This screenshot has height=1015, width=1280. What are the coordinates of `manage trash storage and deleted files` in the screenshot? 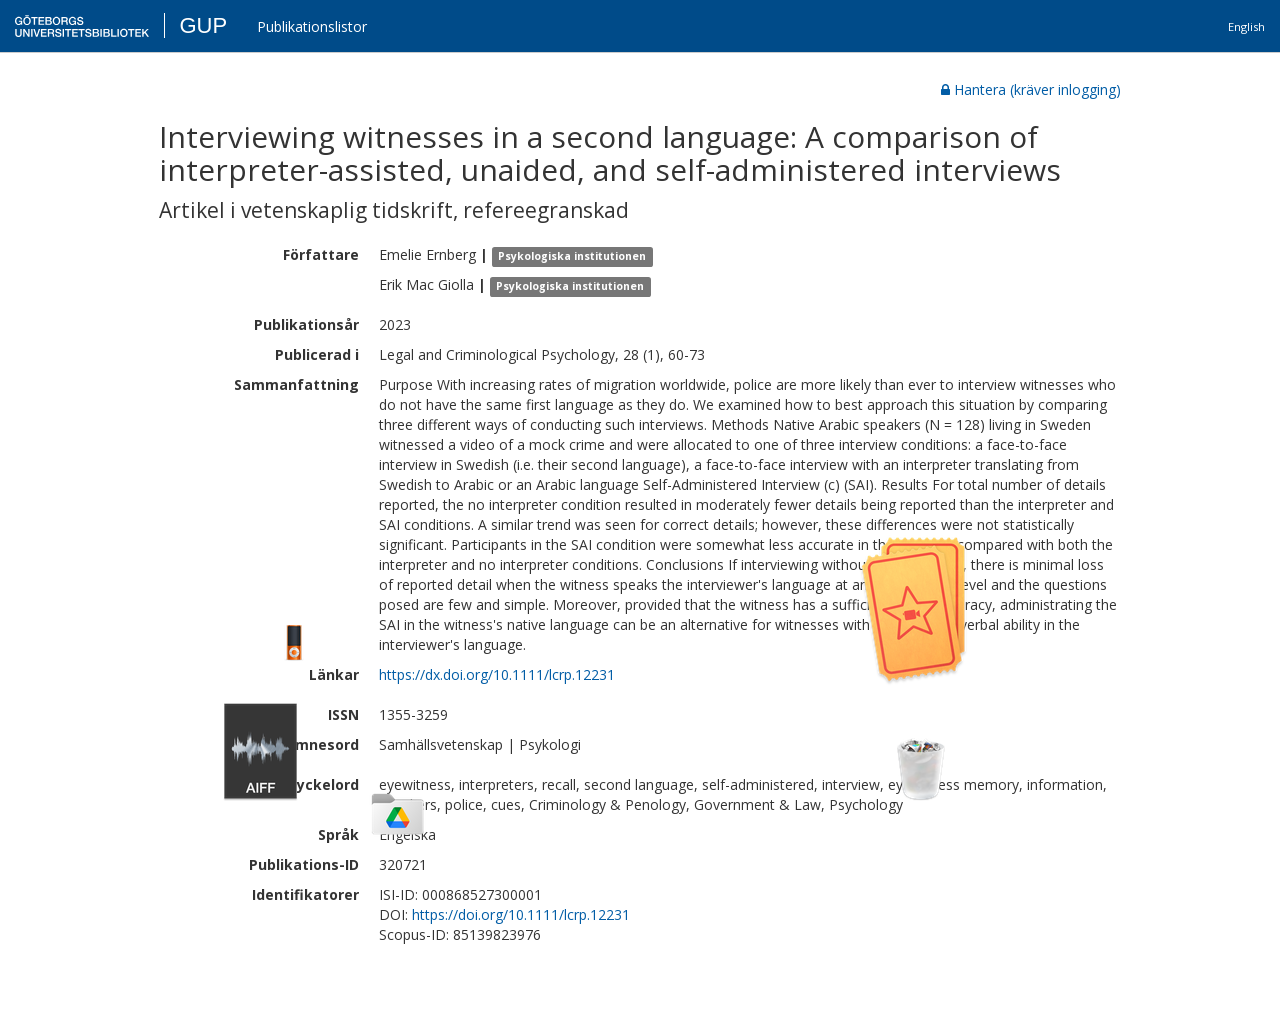 It's located at (921, 770).